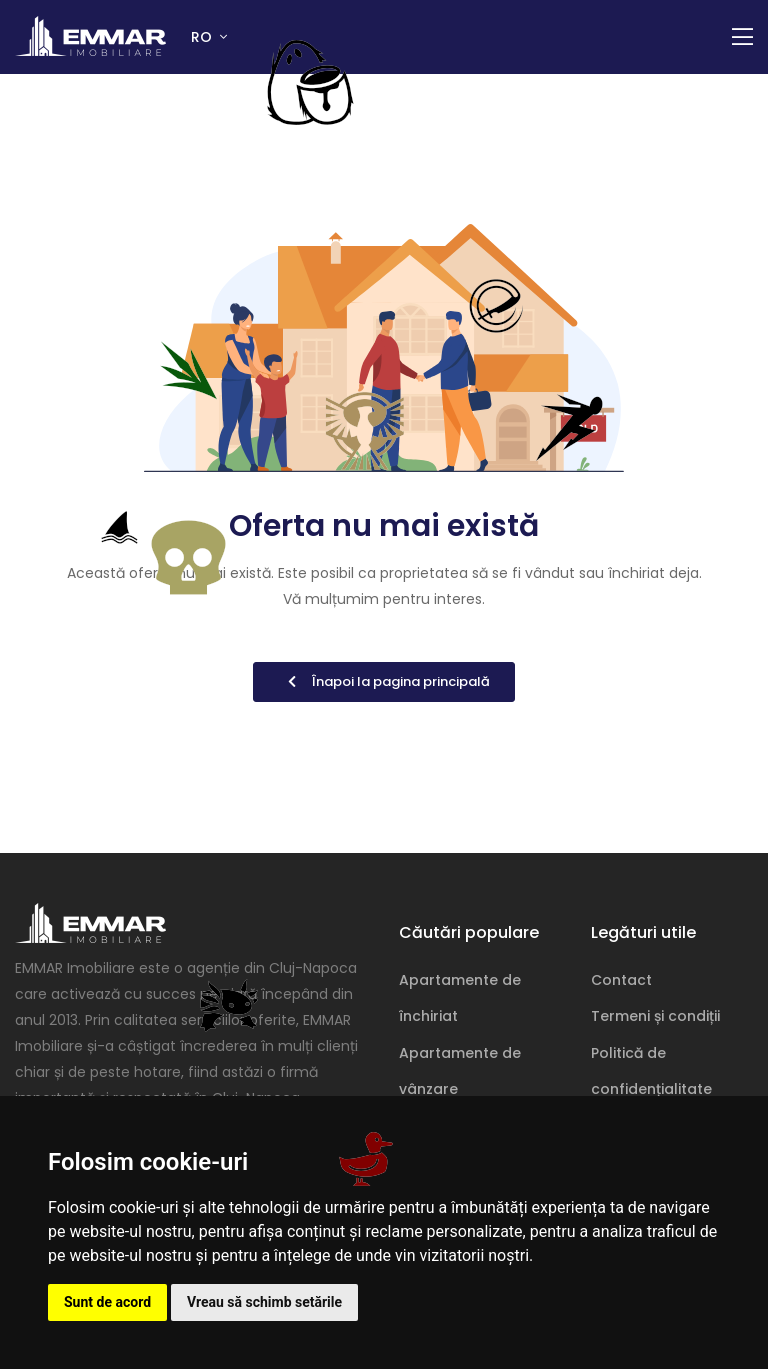 The image size is (768, 1369). What do you see at coordinates (310, 82) in the screenshot?
I see `tropical or beach-themed game item` at bounding box center [310, 82].